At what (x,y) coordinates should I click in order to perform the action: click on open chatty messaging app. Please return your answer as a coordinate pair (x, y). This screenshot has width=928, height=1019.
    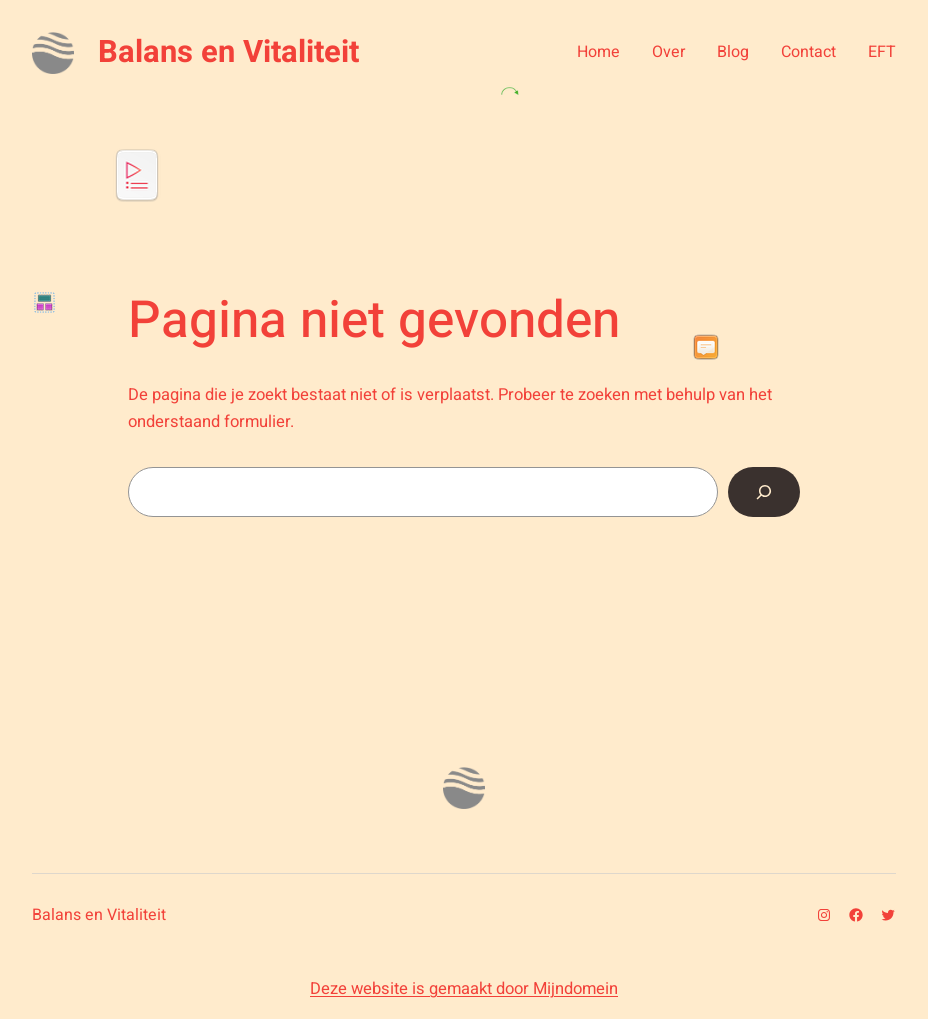
    Looking at the image, I should click on (706, 347).